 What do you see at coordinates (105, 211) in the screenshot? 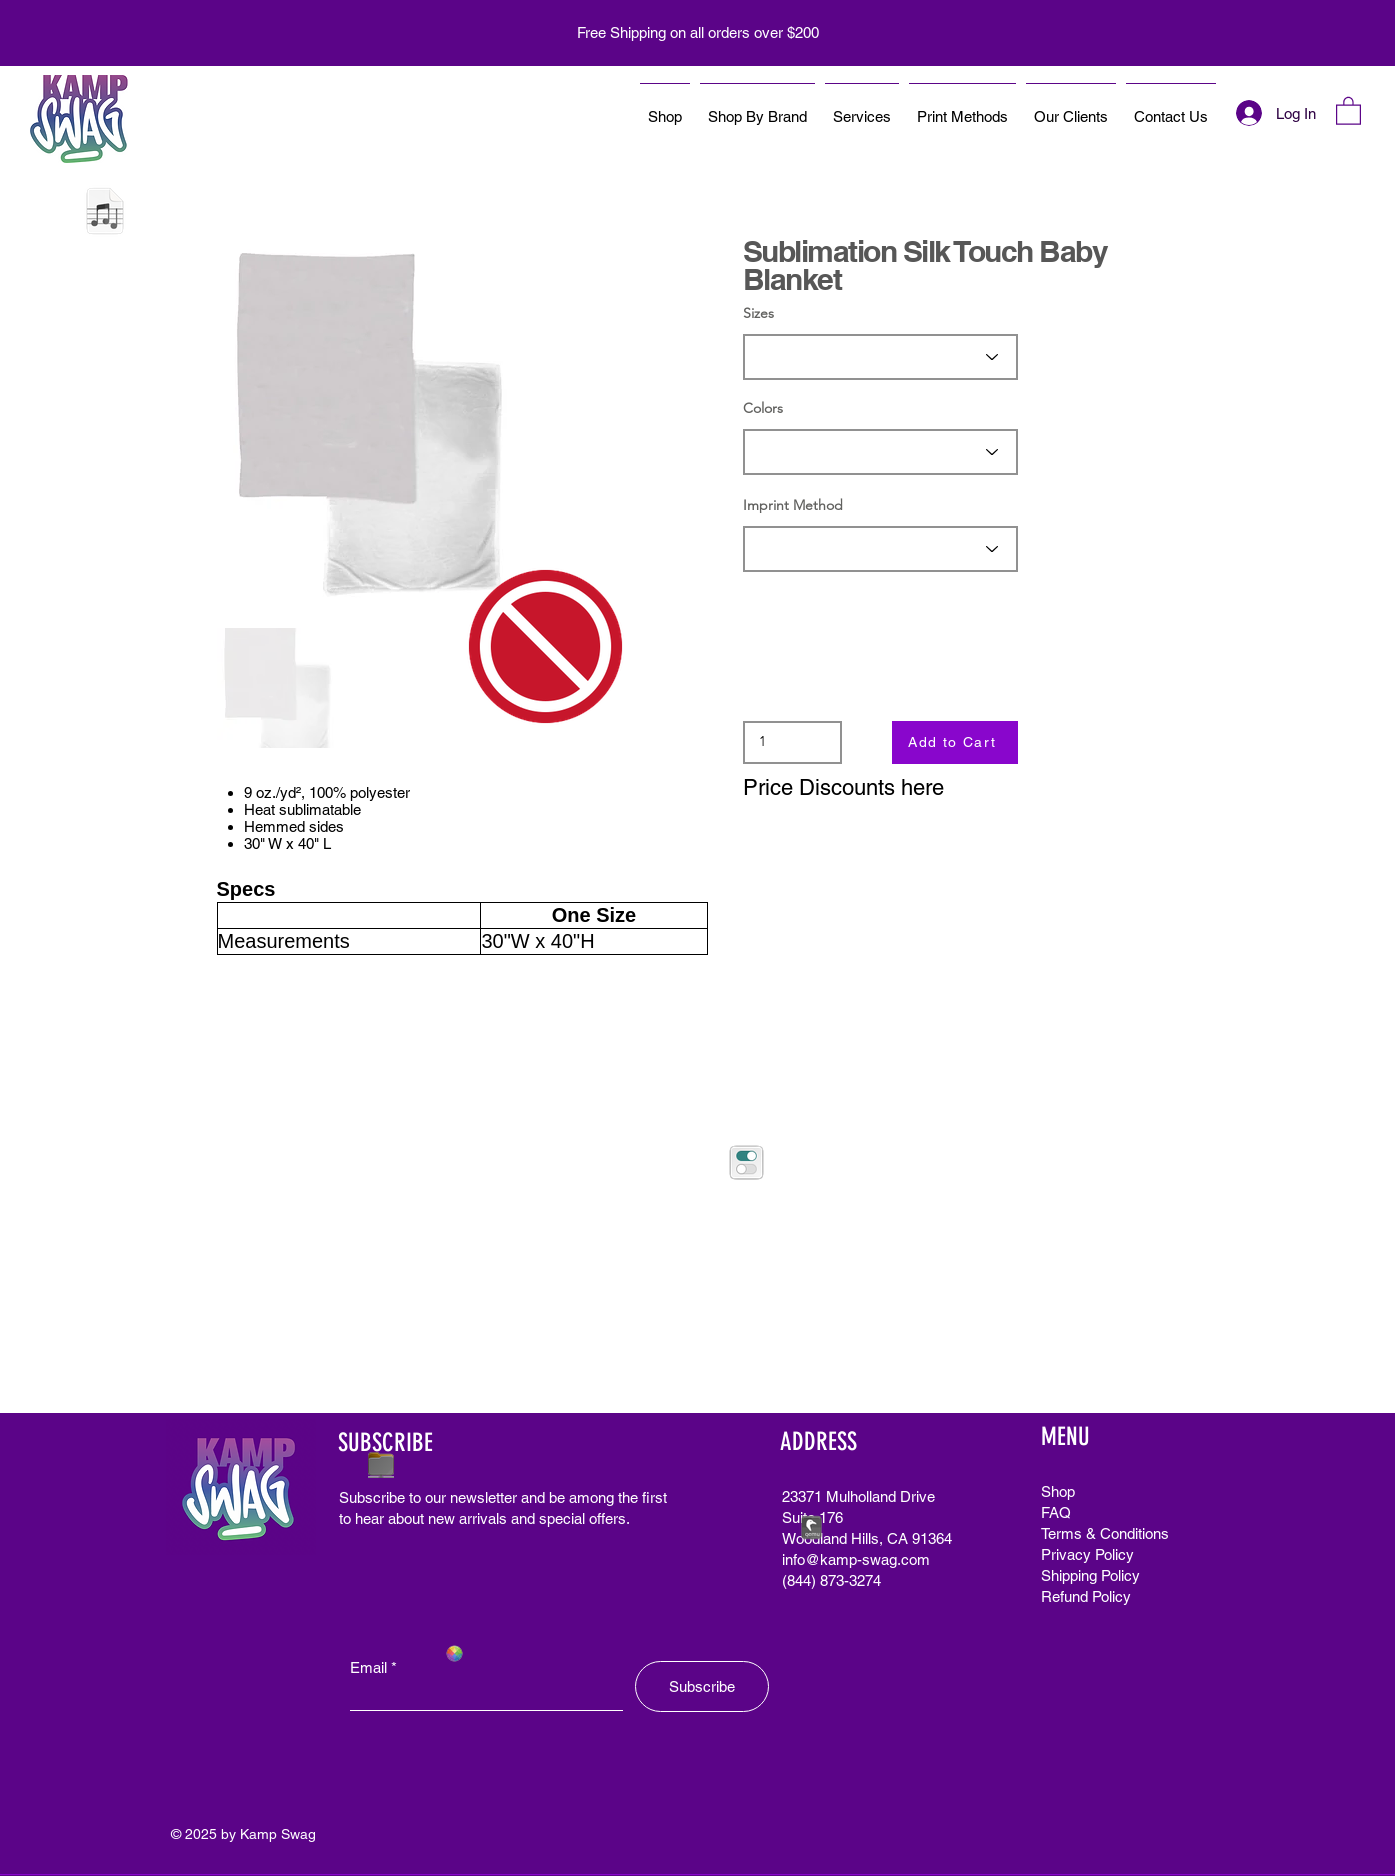
I see `an iMelody audio file` at bounding box center [105, 211].